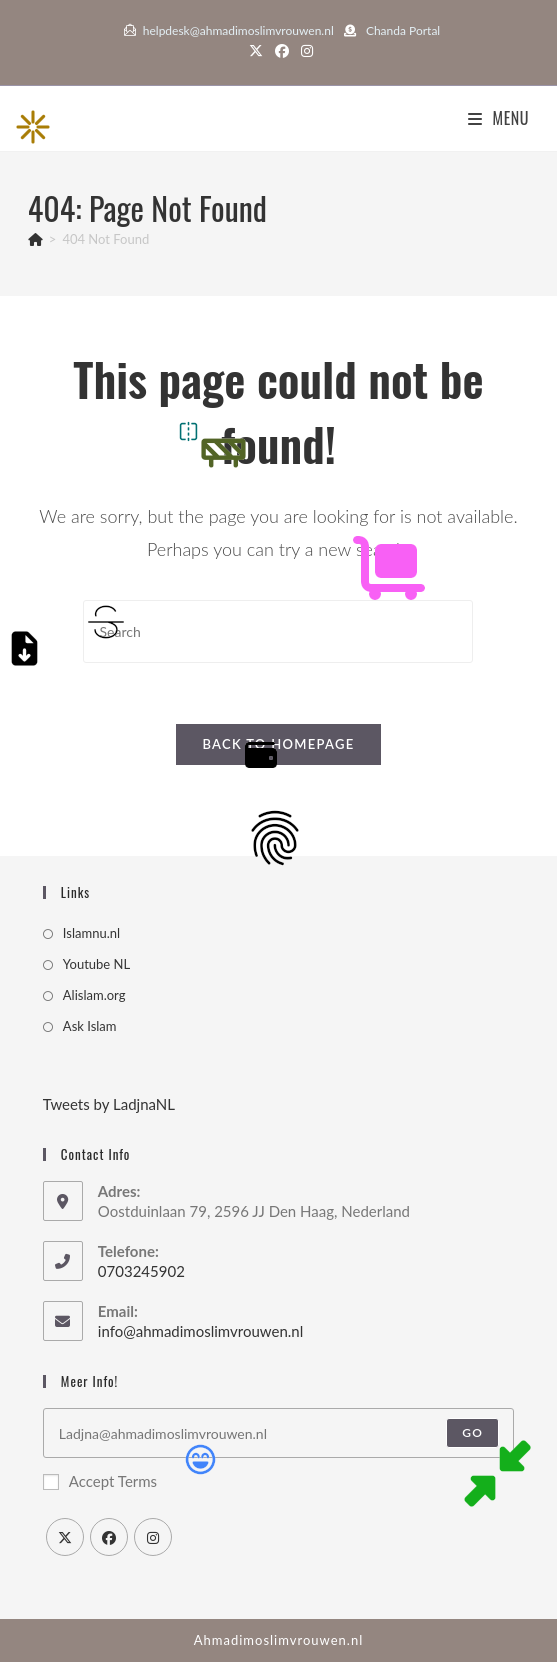 Image resolution: width=557 pixels, height=1662 pixels. What do you see at coordinates (33, 127) in the screenshot?
I see `connect to Zapier automation platform` at bounding box center [33, 127].